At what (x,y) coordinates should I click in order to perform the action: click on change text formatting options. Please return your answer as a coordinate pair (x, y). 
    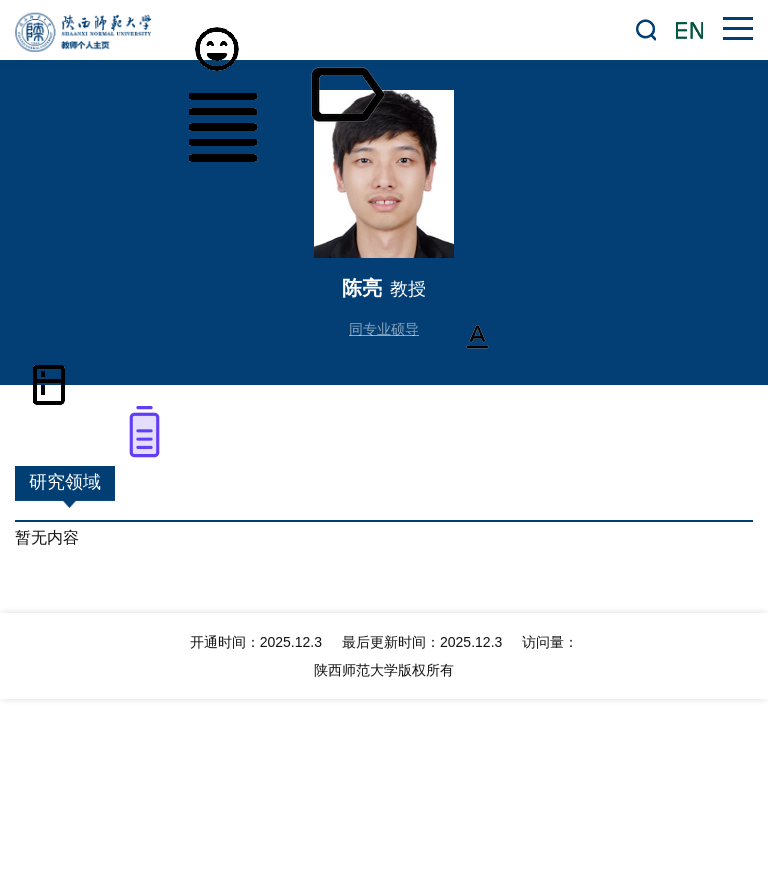
    Looking at the image, I should click on (477, 337).